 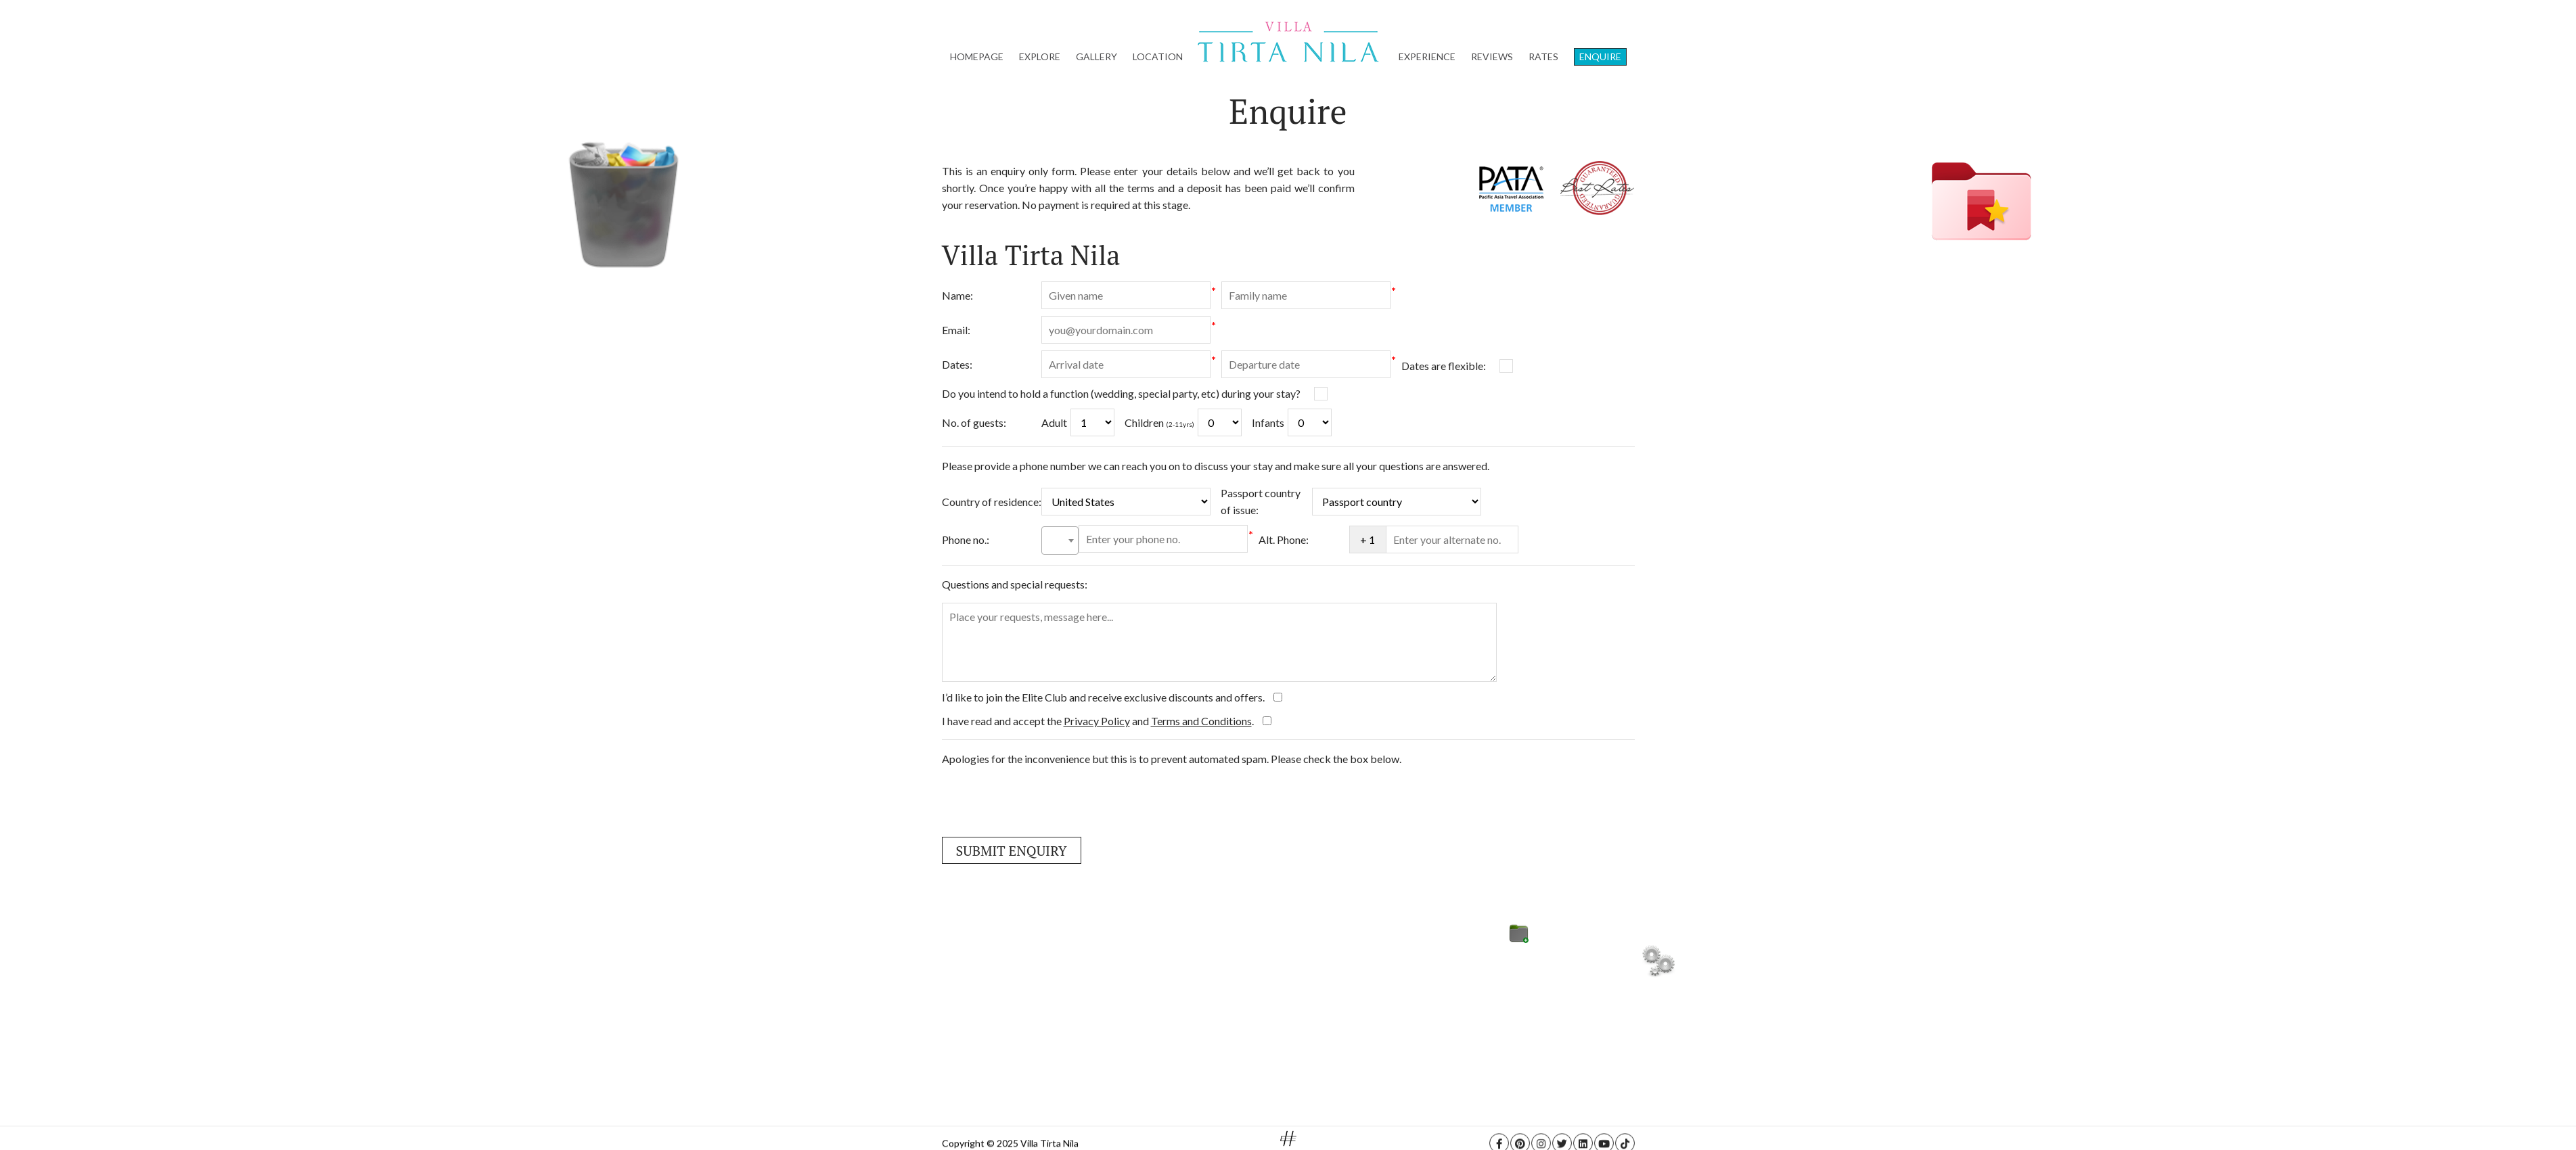 What do you see at coordinates (623, 206) in the screenshot?
I see `trash bin with items ready to be emptied` at bounding box center [623, 206].